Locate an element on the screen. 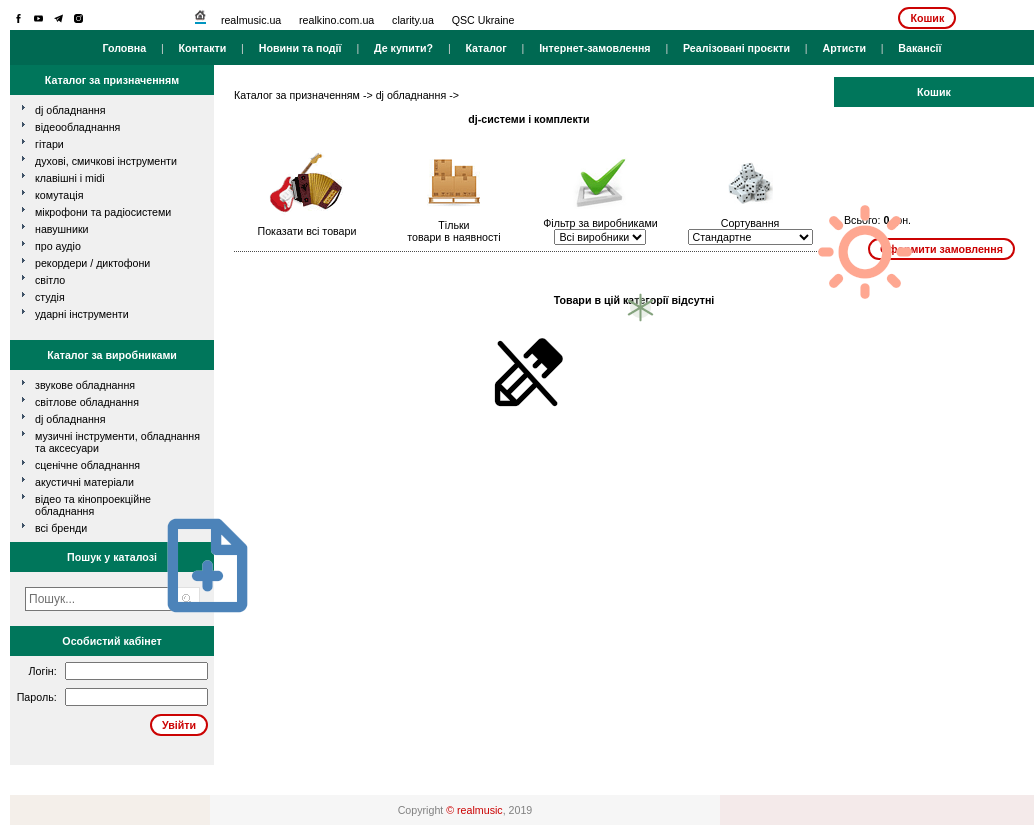 The height and width of the screenshot is (830, 1034). toggle light mode or theme is located at coordinates (865, 252).